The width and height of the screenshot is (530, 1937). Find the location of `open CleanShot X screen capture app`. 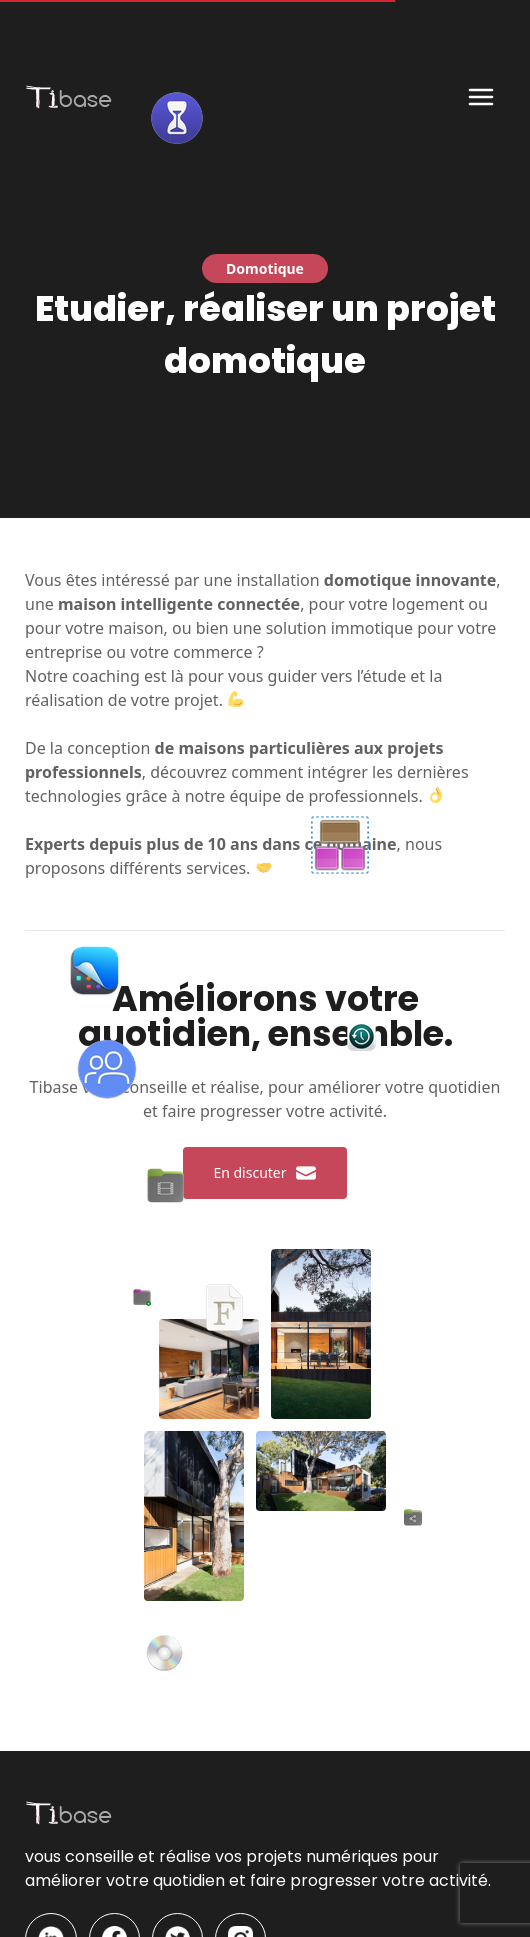

open CleanShot X screen capture app is located at coordinates (94, 970).